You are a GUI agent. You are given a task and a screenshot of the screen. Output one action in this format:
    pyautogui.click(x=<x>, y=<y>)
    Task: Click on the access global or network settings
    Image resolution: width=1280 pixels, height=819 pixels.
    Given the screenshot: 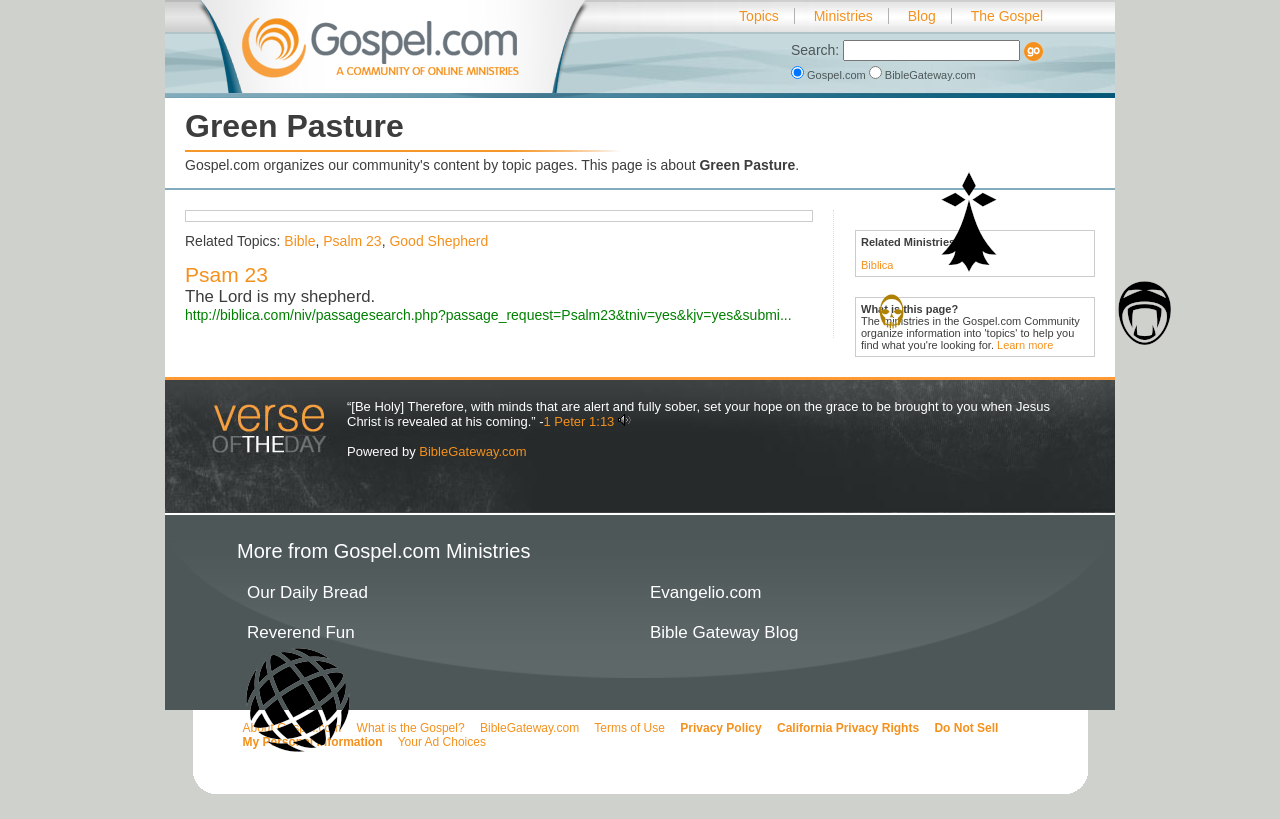 What is the action you would take?
    pyautogui.click(x=298, y=700)
    